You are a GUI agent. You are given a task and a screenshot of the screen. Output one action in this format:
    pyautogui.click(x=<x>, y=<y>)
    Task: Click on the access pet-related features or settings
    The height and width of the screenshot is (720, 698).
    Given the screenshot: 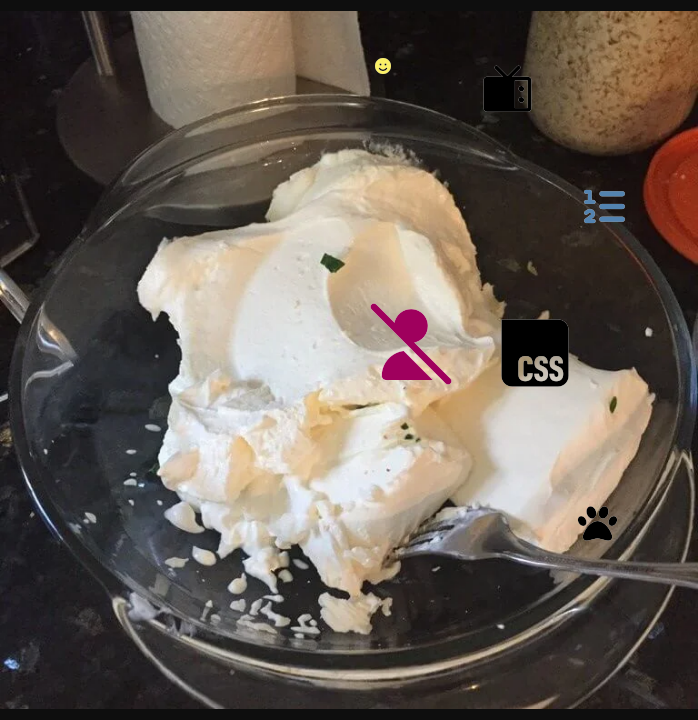 What is the action you would take?
    pyautogui.click(x=597, y=523)
    